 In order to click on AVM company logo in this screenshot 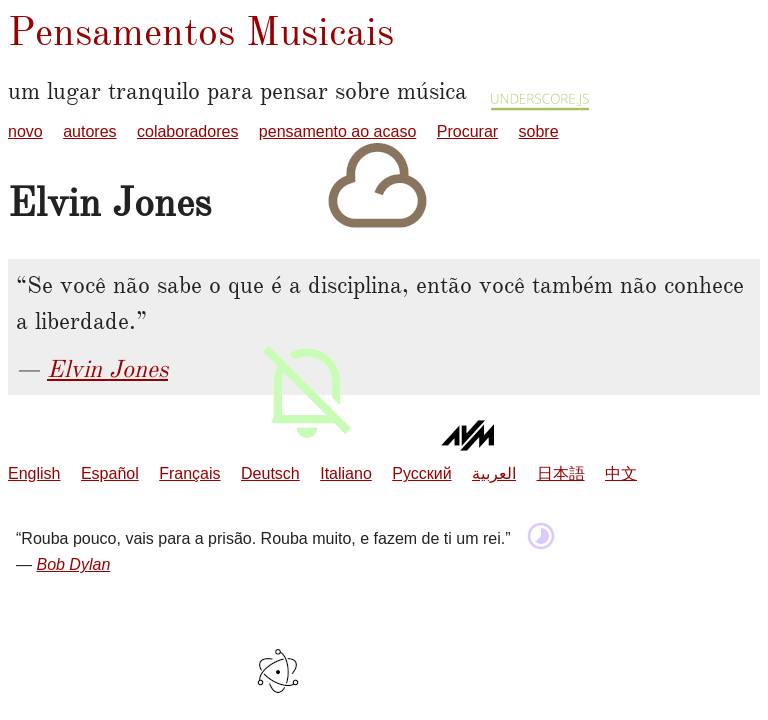, I will do `click(467, 435)`.